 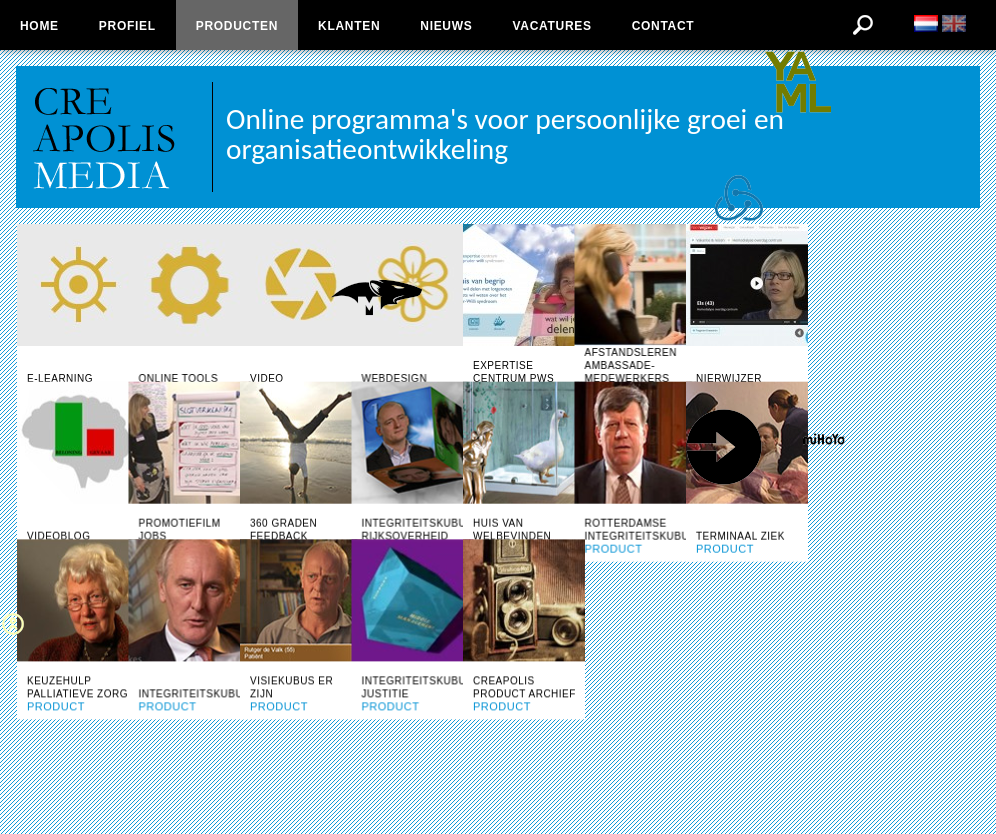 I want to click on log in to your account, so click(x=724, y=447).